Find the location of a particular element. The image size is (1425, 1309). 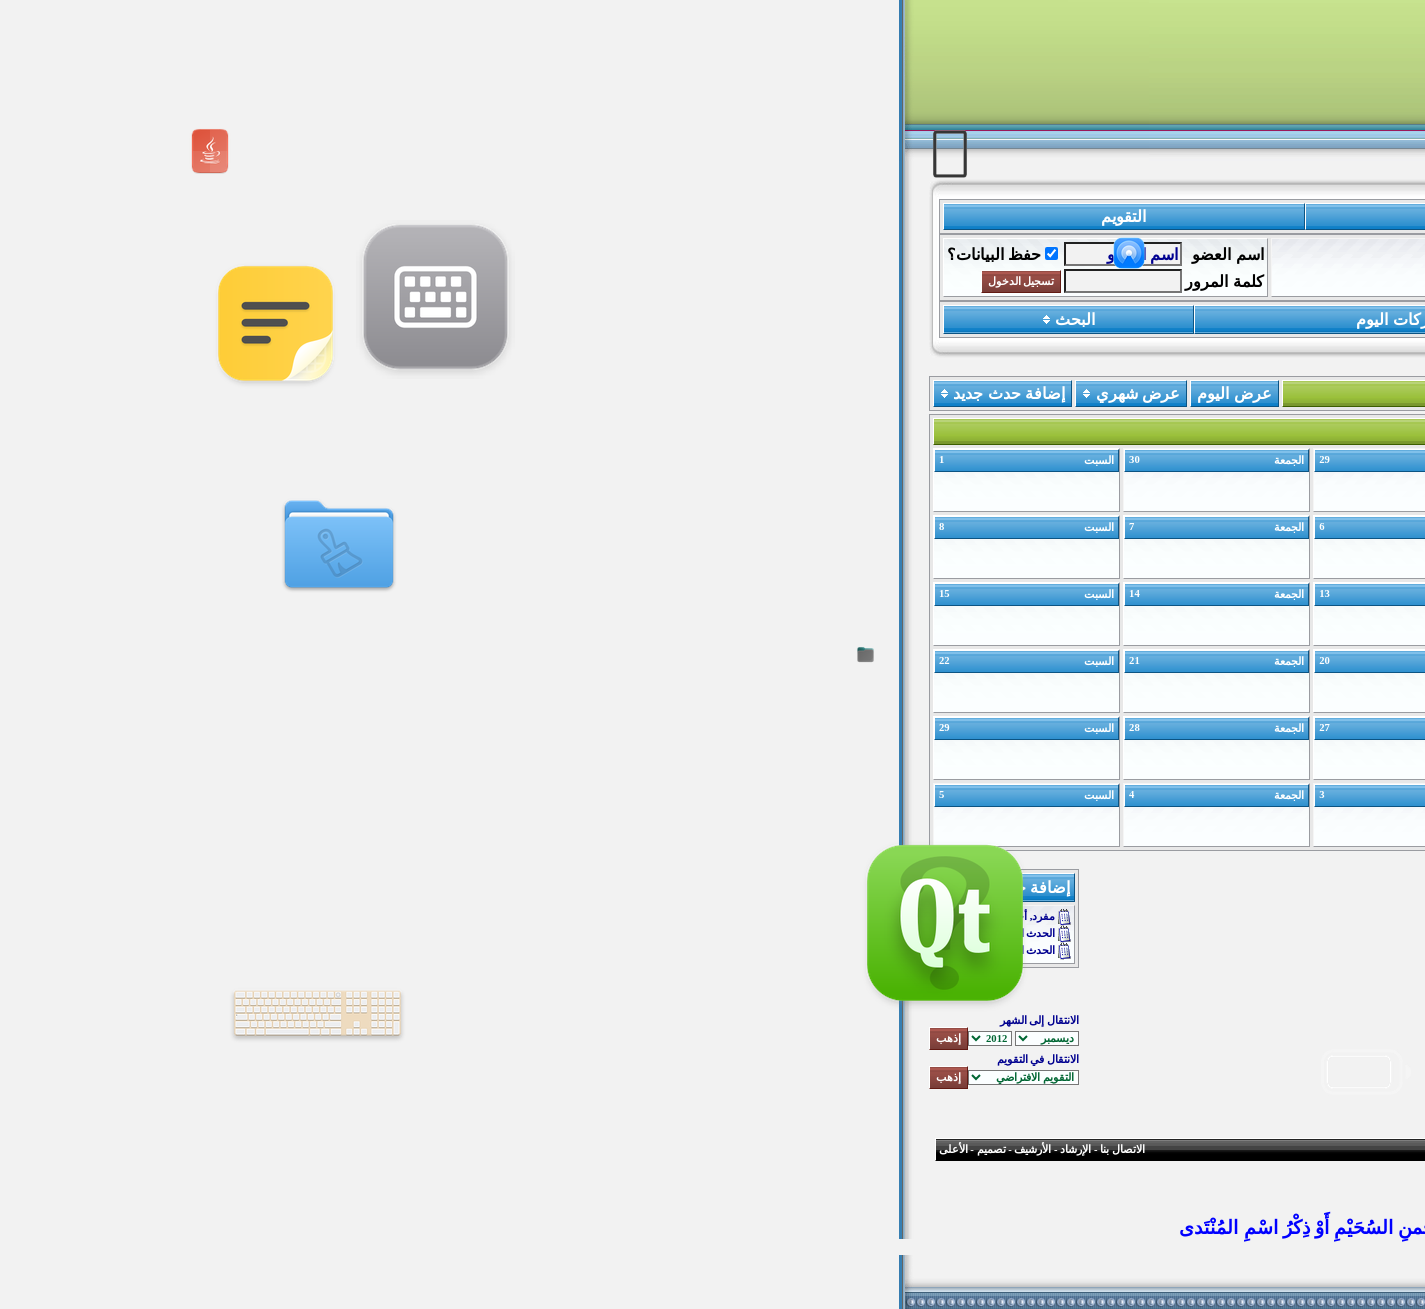

open keyboard settings and preferences is located at coordinates (435, 299).